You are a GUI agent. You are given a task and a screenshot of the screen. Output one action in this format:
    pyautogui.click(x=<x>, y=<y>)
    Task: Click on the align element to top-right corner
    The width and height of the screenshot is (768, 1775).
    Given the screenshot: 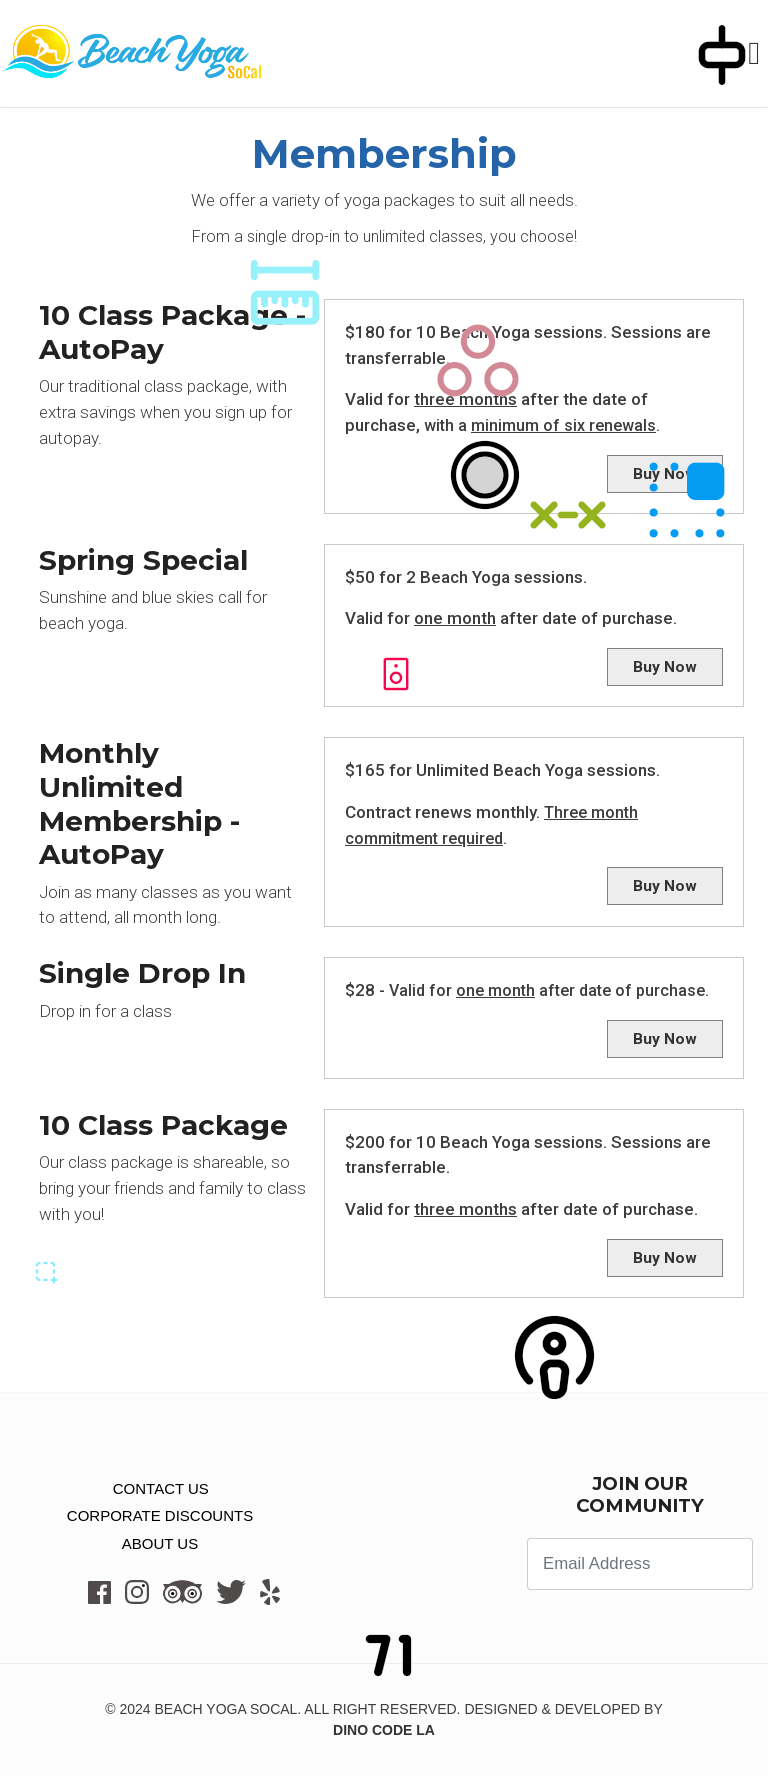 What is the action you would take?
    pyautogui.click(x=687, y=500)
    